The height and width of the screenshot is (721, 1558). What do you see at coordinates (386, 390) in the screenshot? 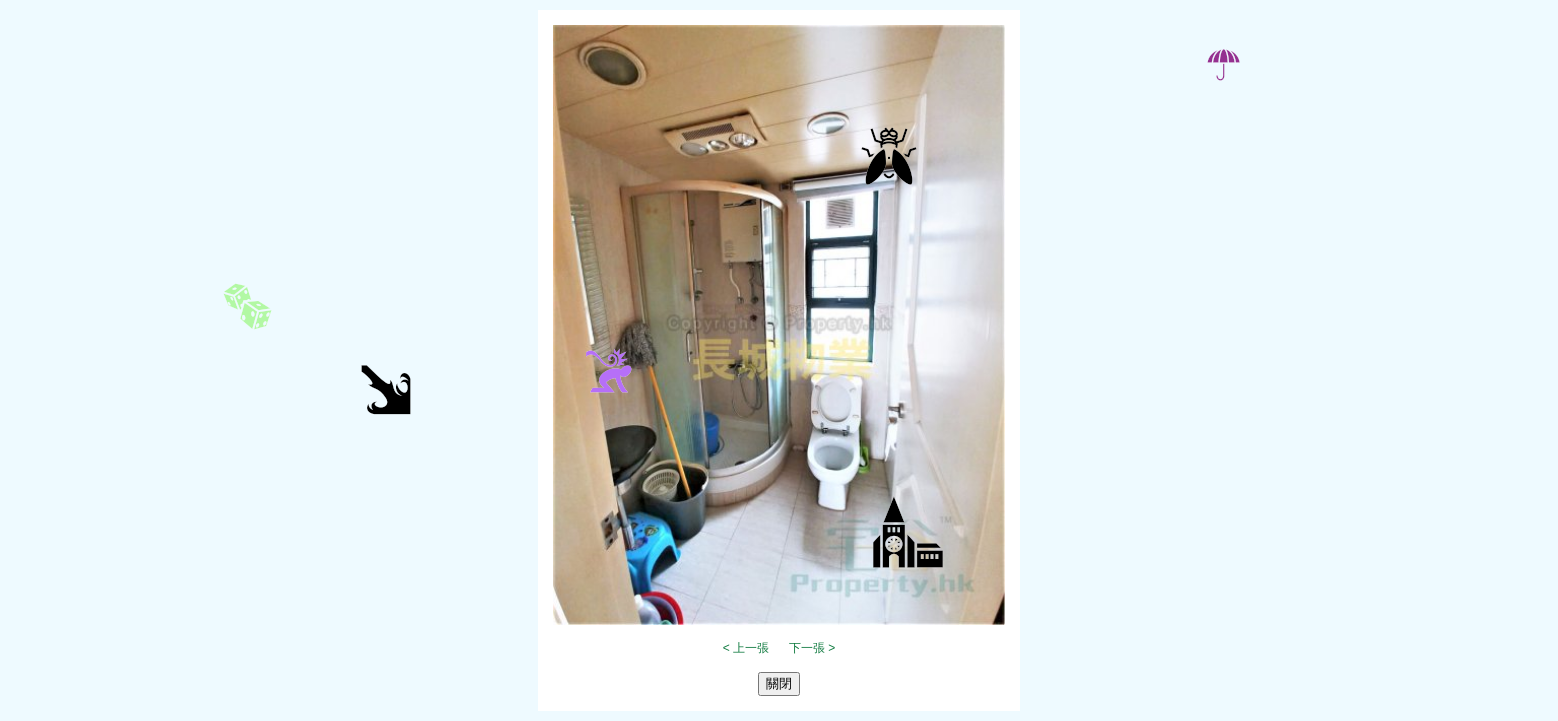
I see `activate dragon breath ability` at bounding box center [386, 390].